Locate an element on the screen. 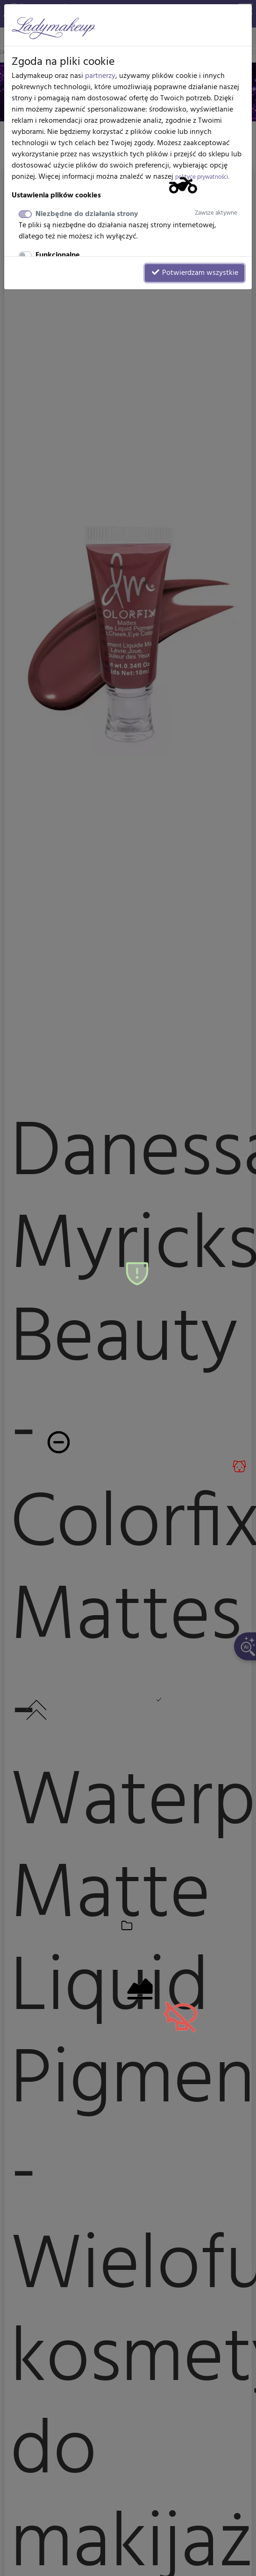 The width and height of the screenshot is (256, 2576). collapse or minimize an expanded section is located at coordinates (36, 1711).